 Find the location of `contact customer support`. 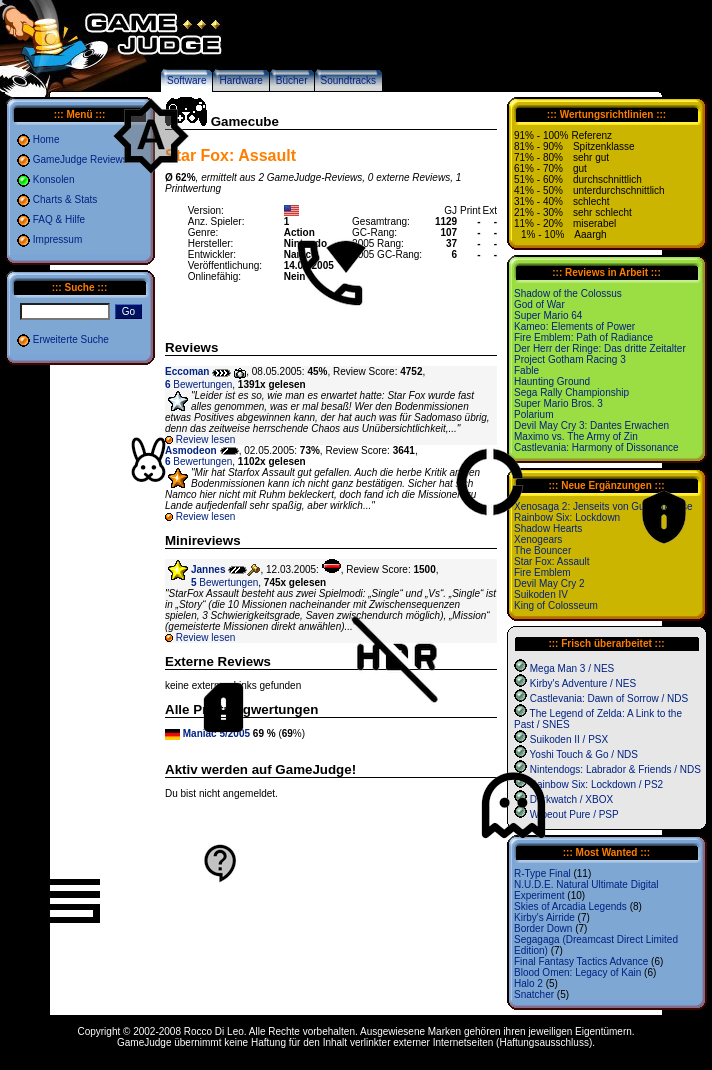

contact customer support is located at coordinates (221, 863).